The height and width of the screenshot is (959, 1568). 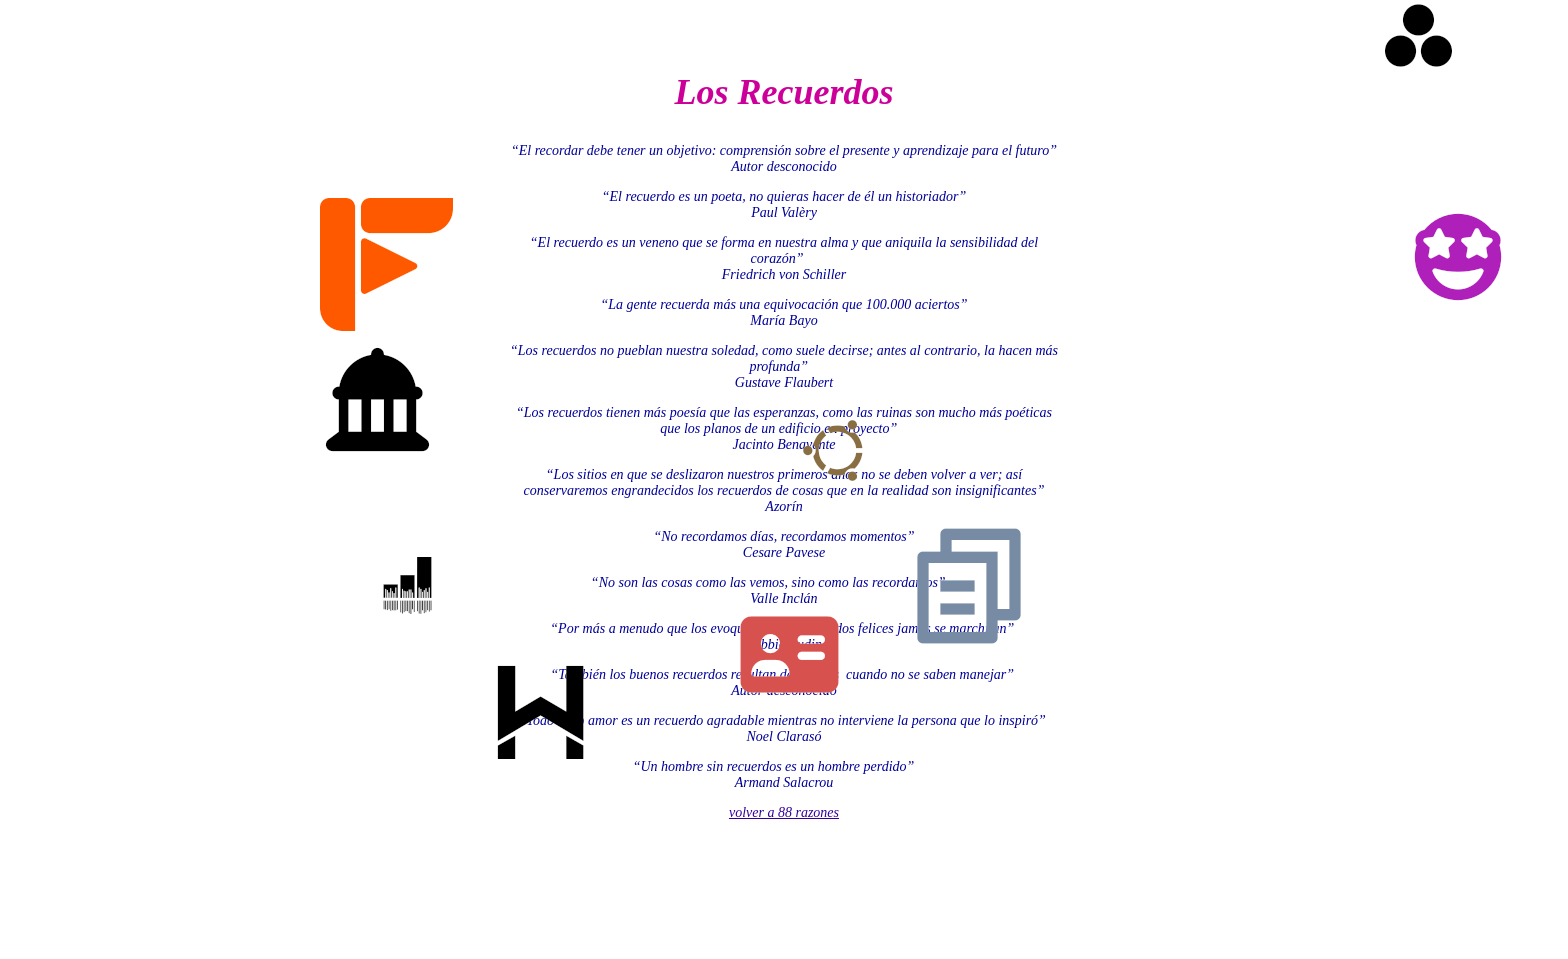 I want to click on wirsindhandwerk brand logo, so click(x=540, y=712).